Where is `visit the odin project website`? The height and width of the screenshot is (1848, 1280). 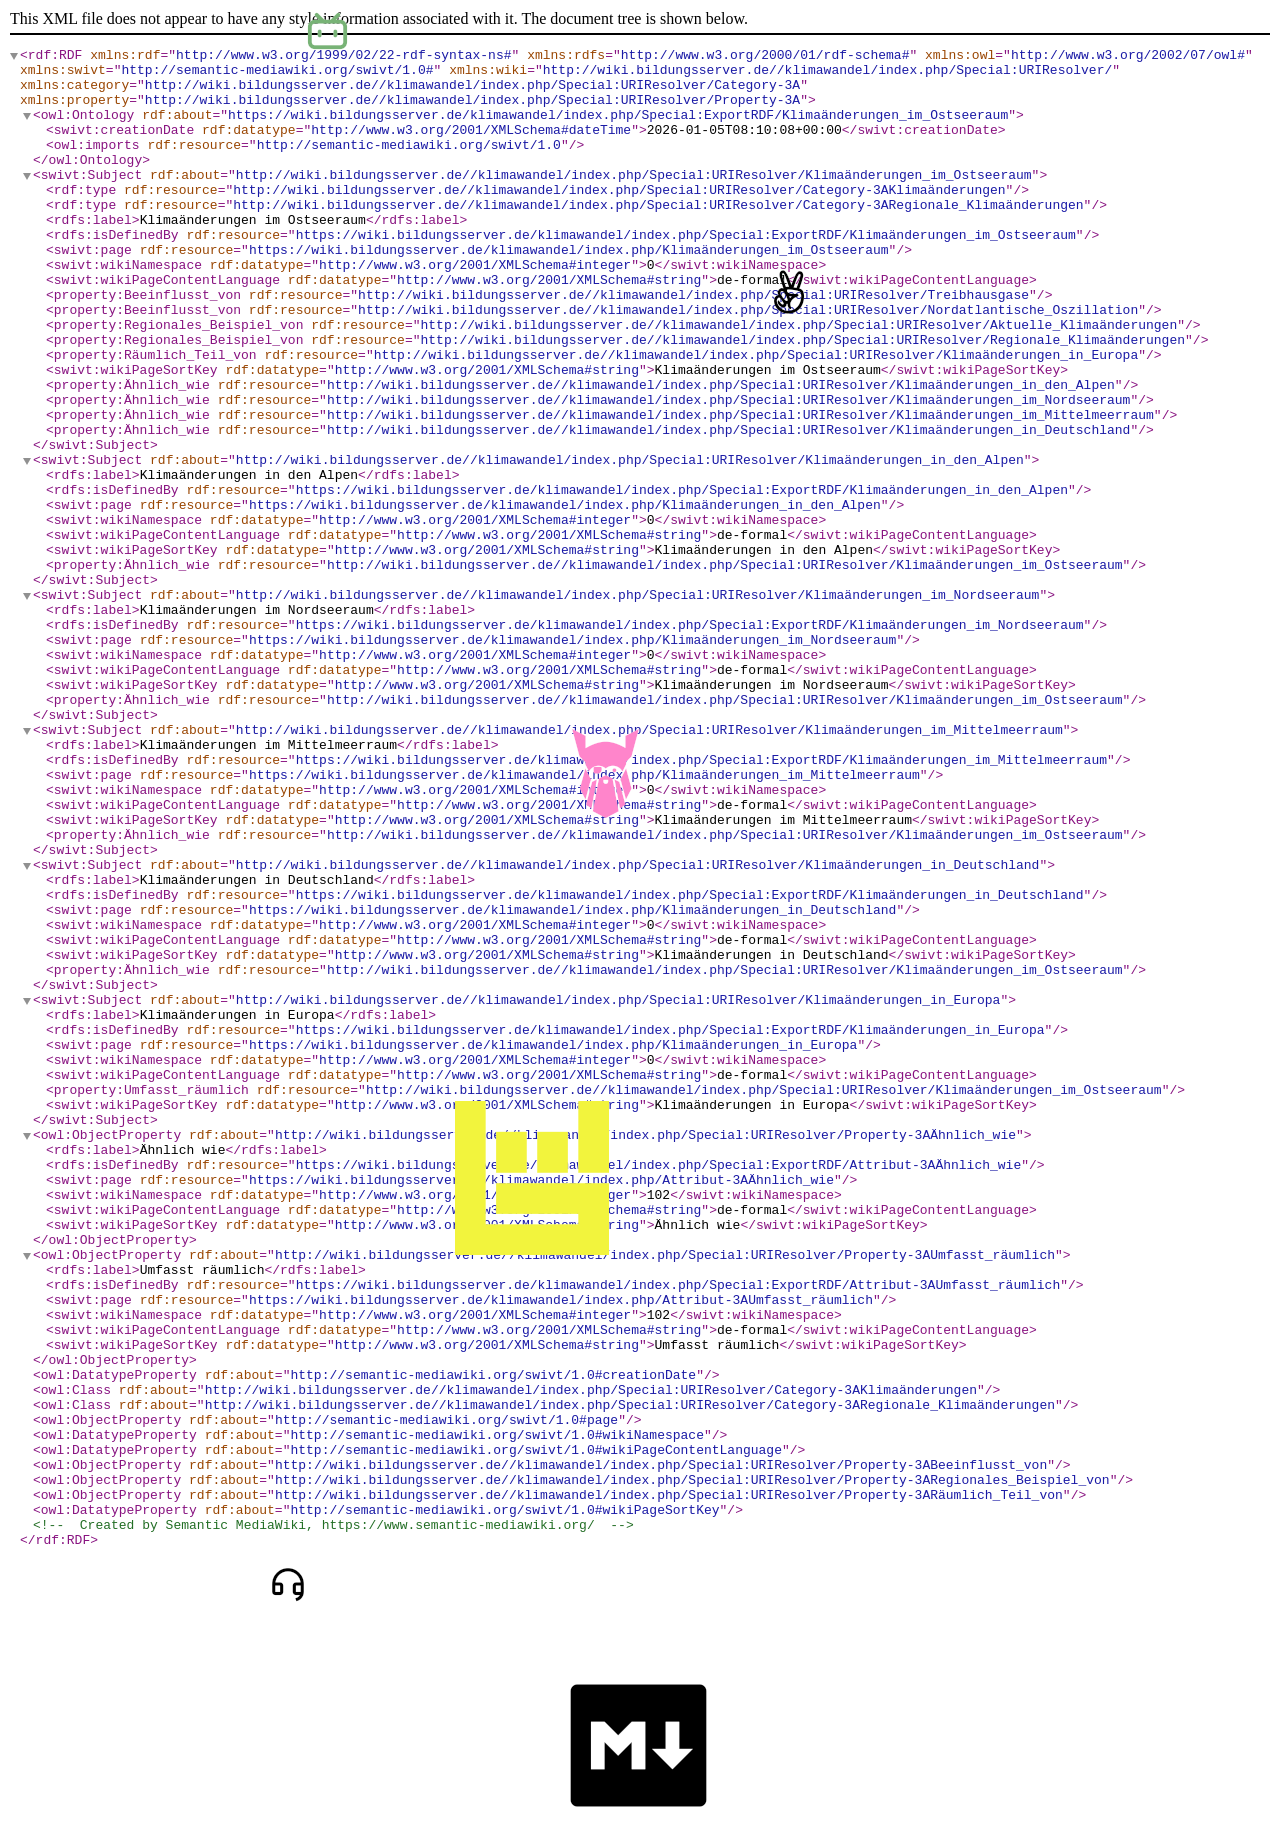
visit the odin project website is located at coordinates (605, 773).